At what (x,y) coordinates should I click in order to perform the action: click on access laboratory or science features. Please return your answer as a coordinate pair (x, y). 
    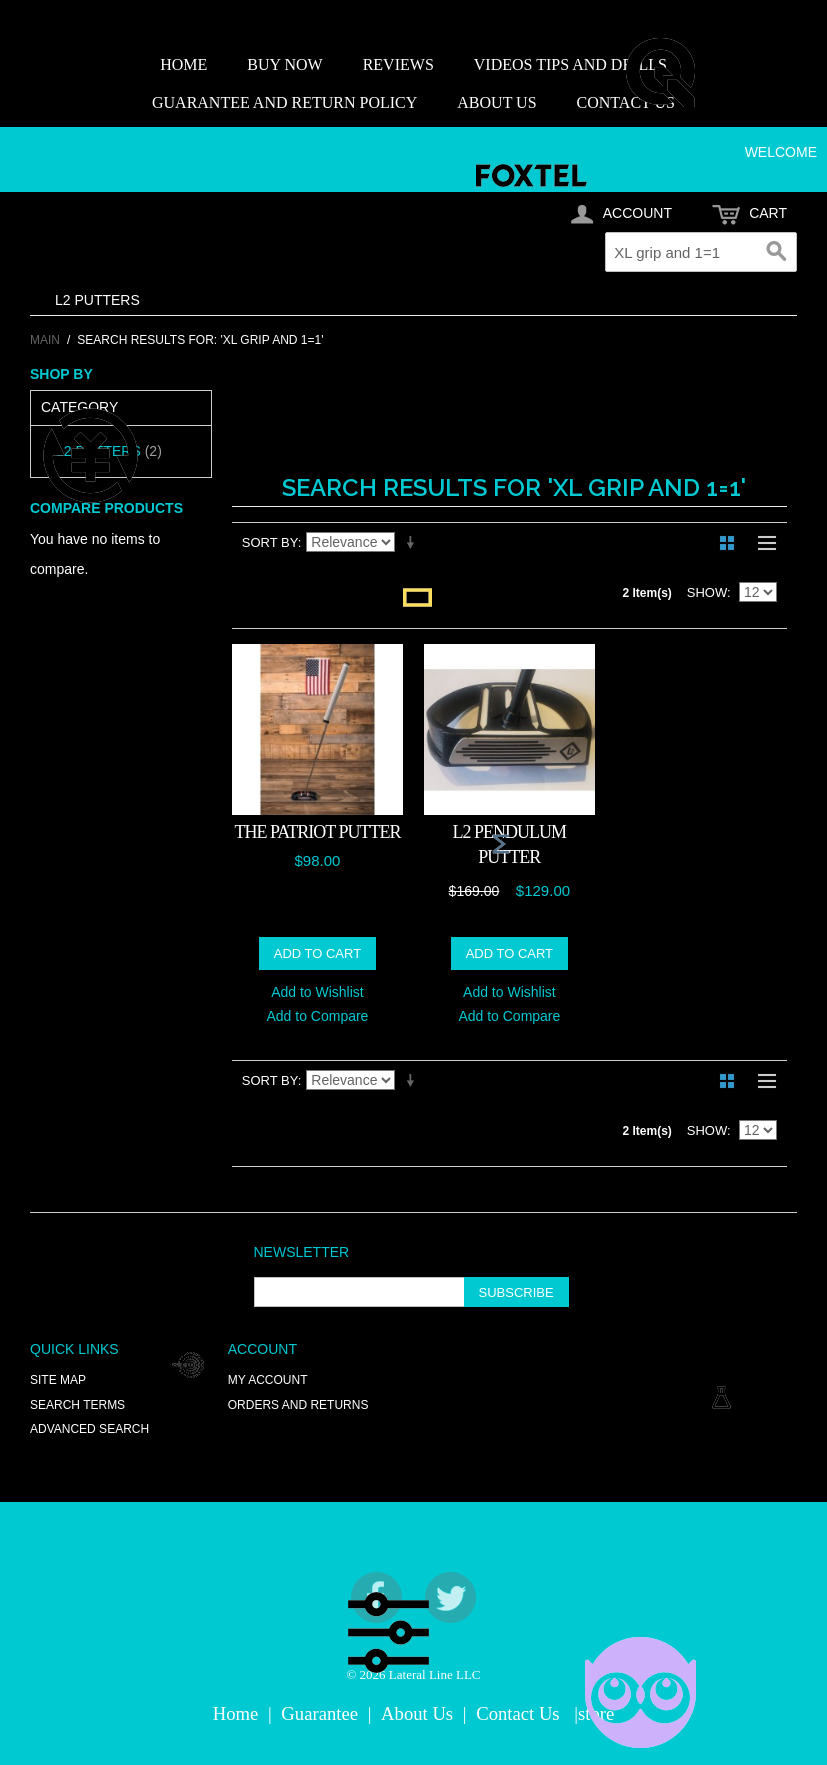
    Looking at the image, I should click on (721, 1397).